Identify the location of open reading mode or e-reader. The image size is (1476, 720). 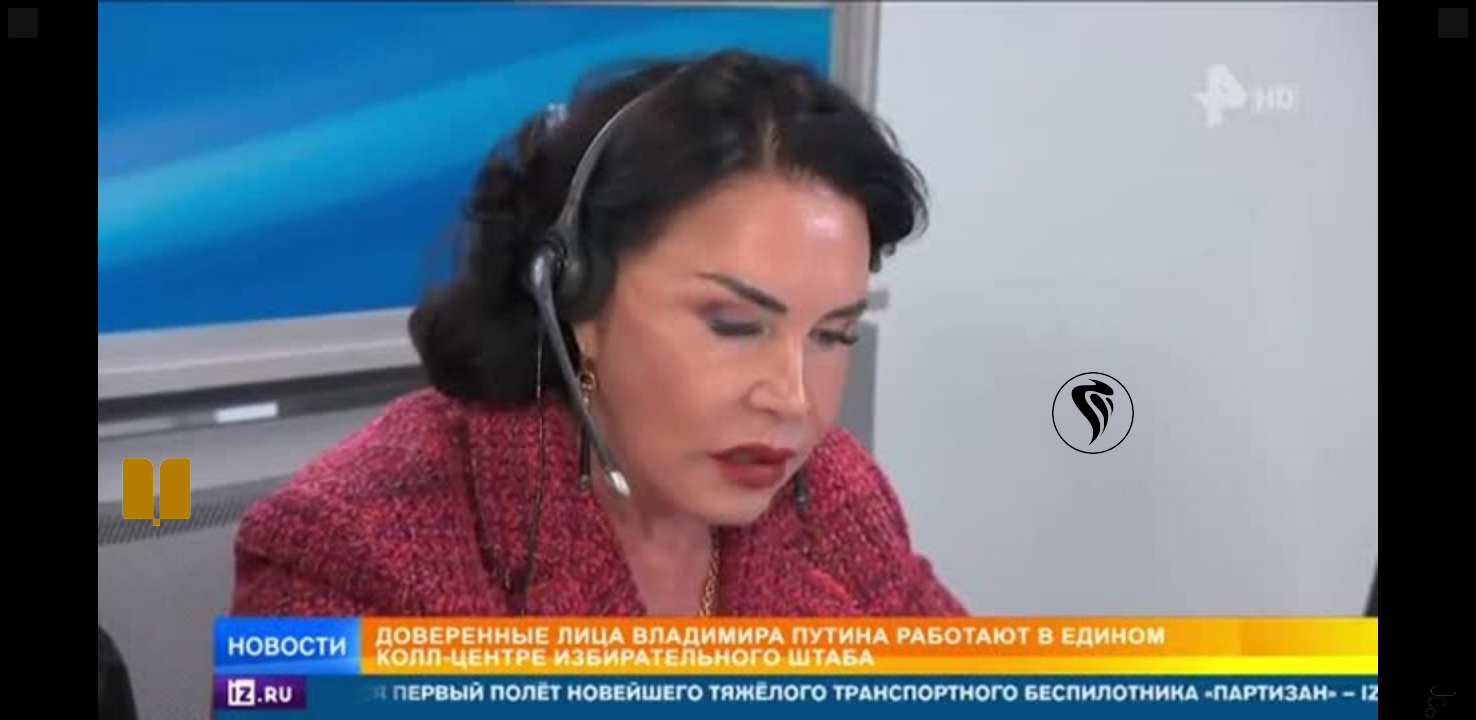
(156, 488).